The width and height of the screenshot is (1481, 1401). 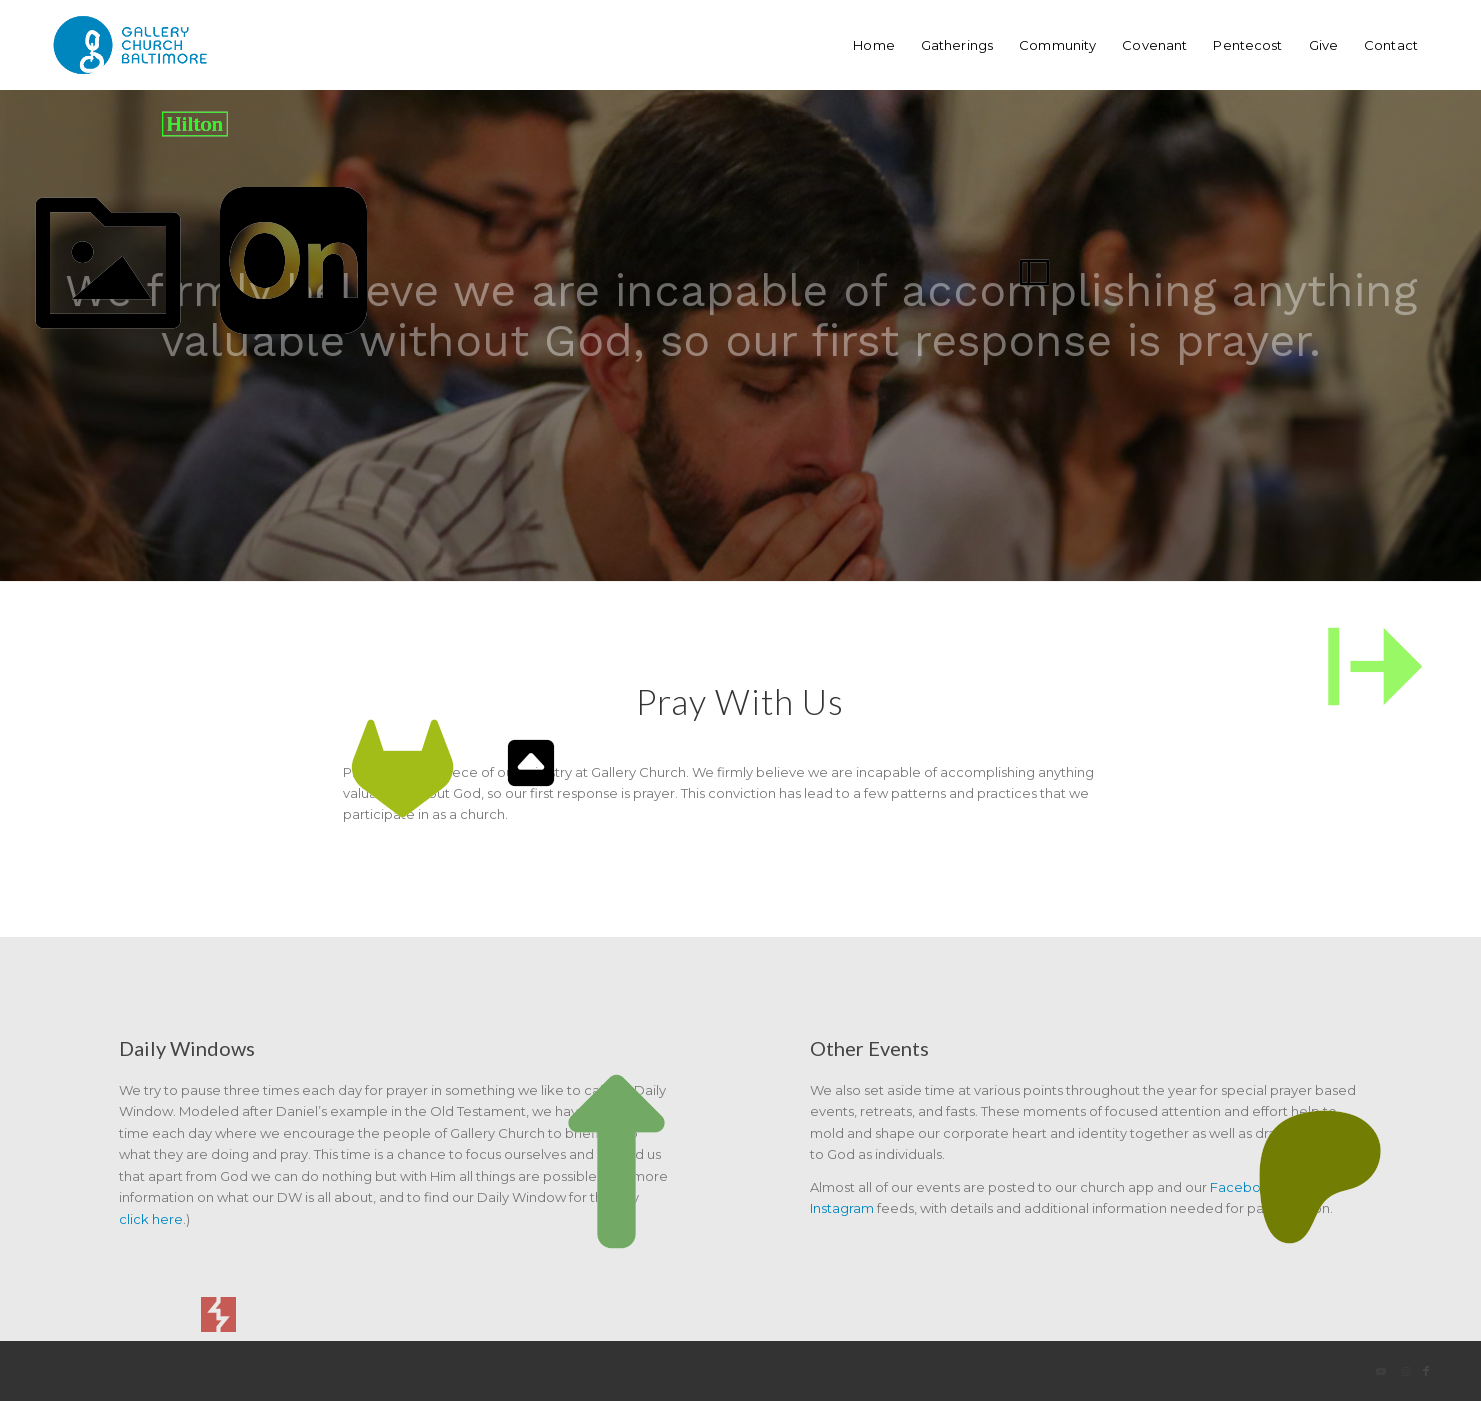 I want to click on expand content or show more options, so click(x=531, y=763).